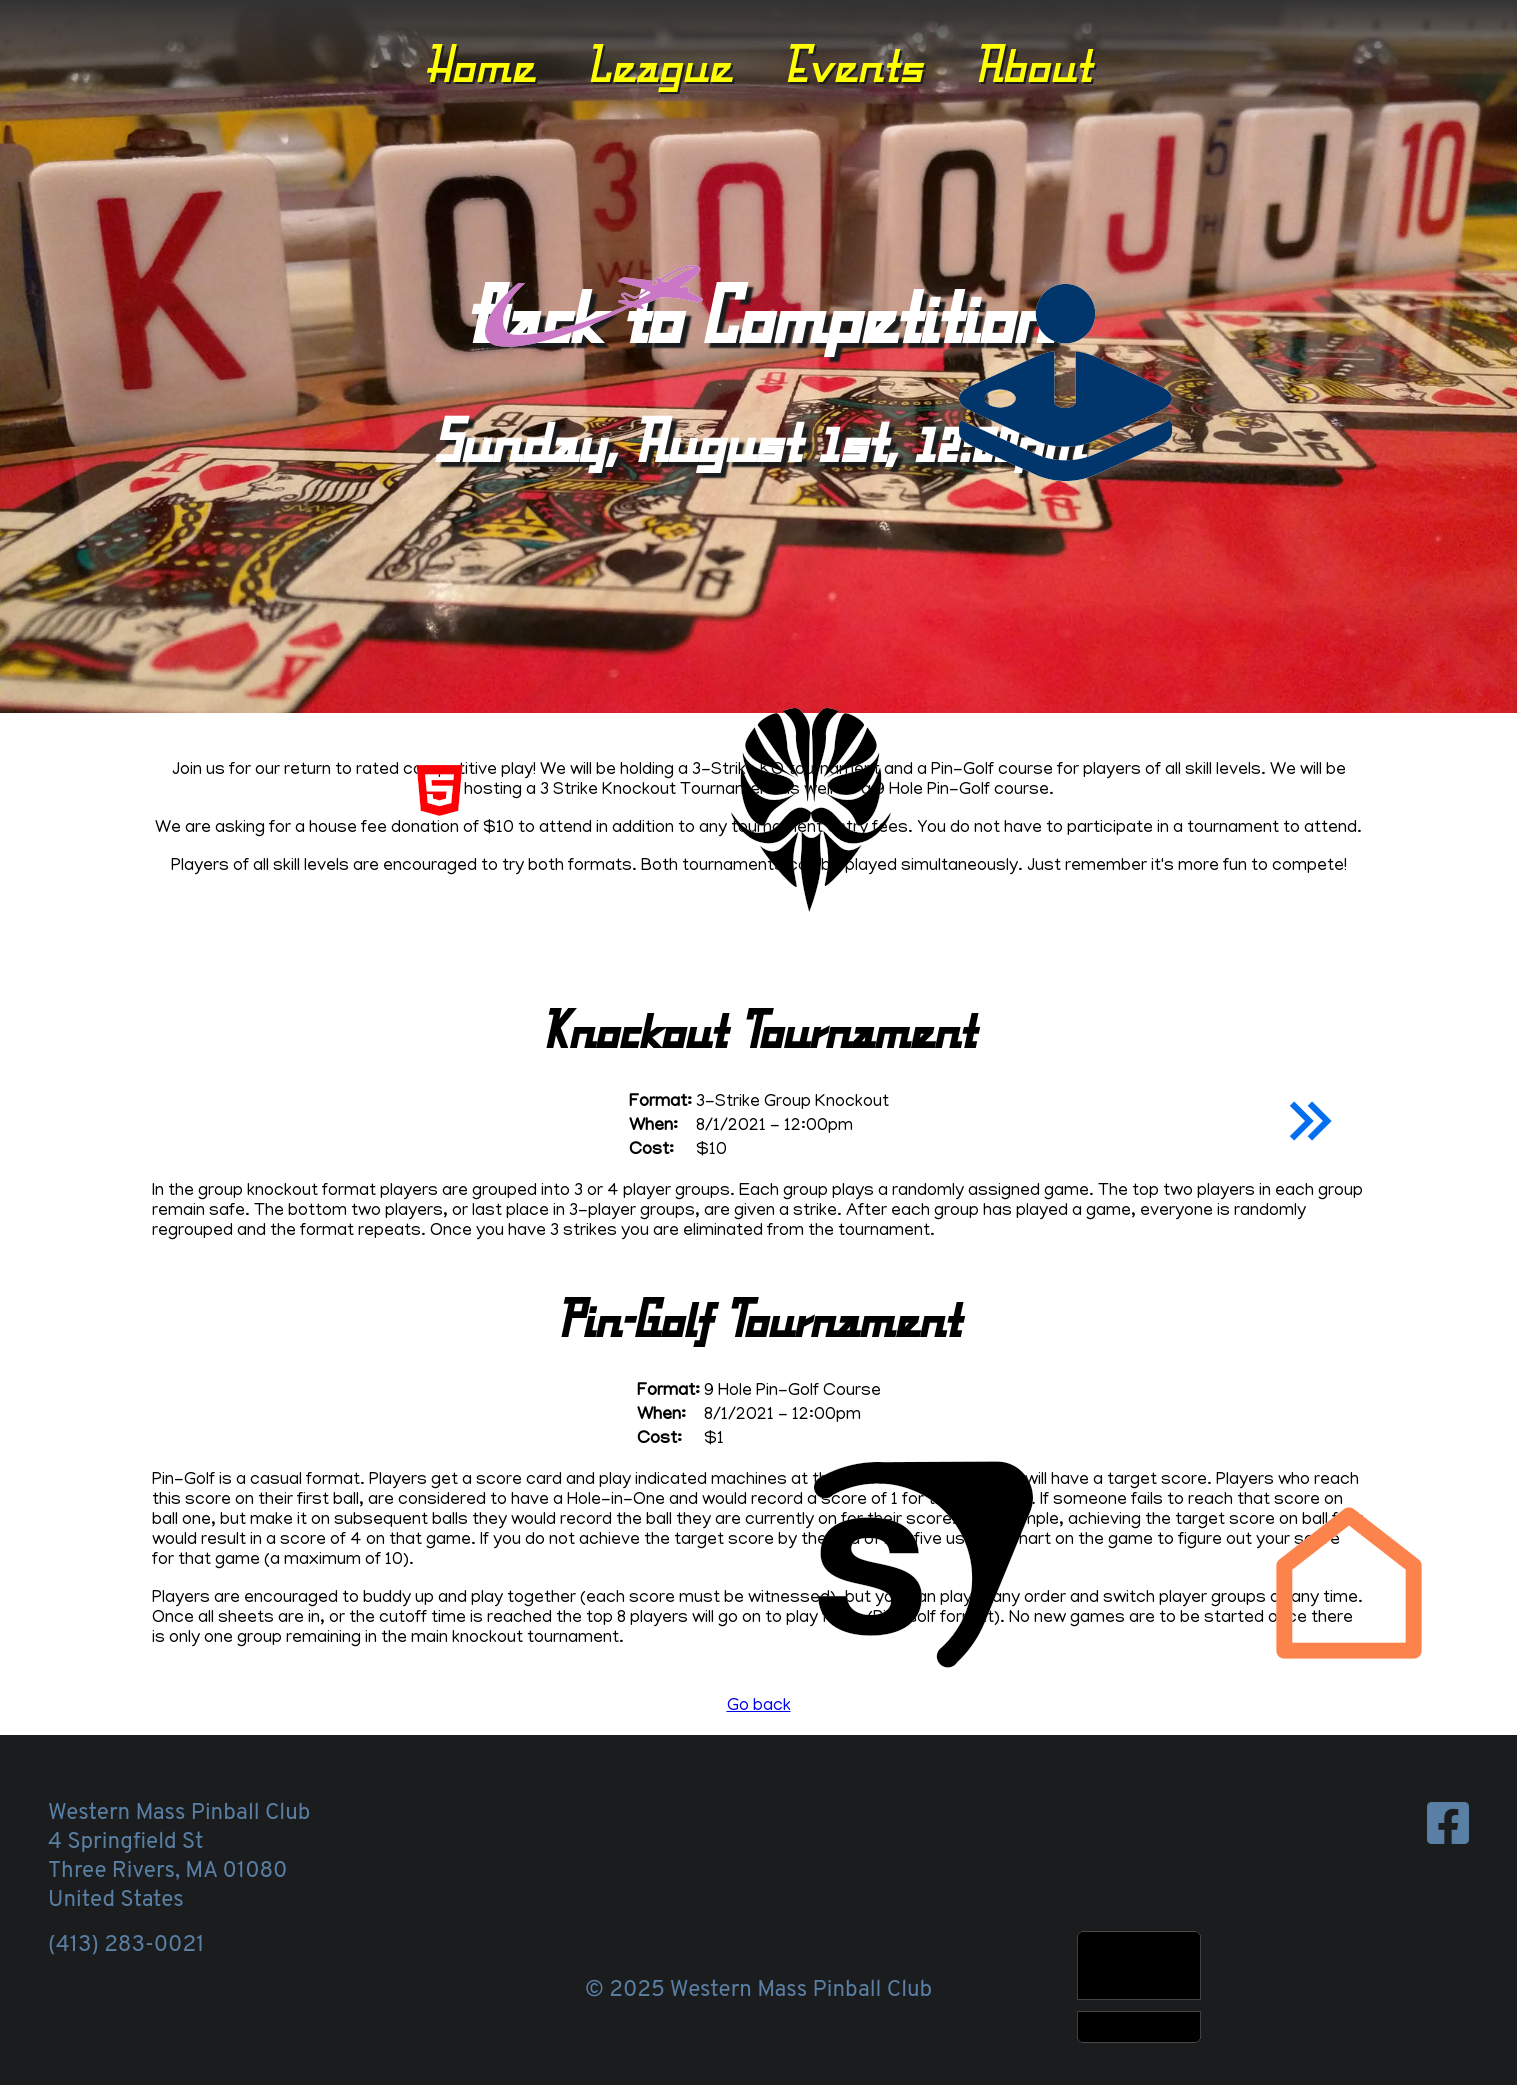 This screenshot has height=2085, width=1517. Describe the element at coordinates (1139, 1987) in the screenshot. I see `switch to bottom panel layout` at that location.